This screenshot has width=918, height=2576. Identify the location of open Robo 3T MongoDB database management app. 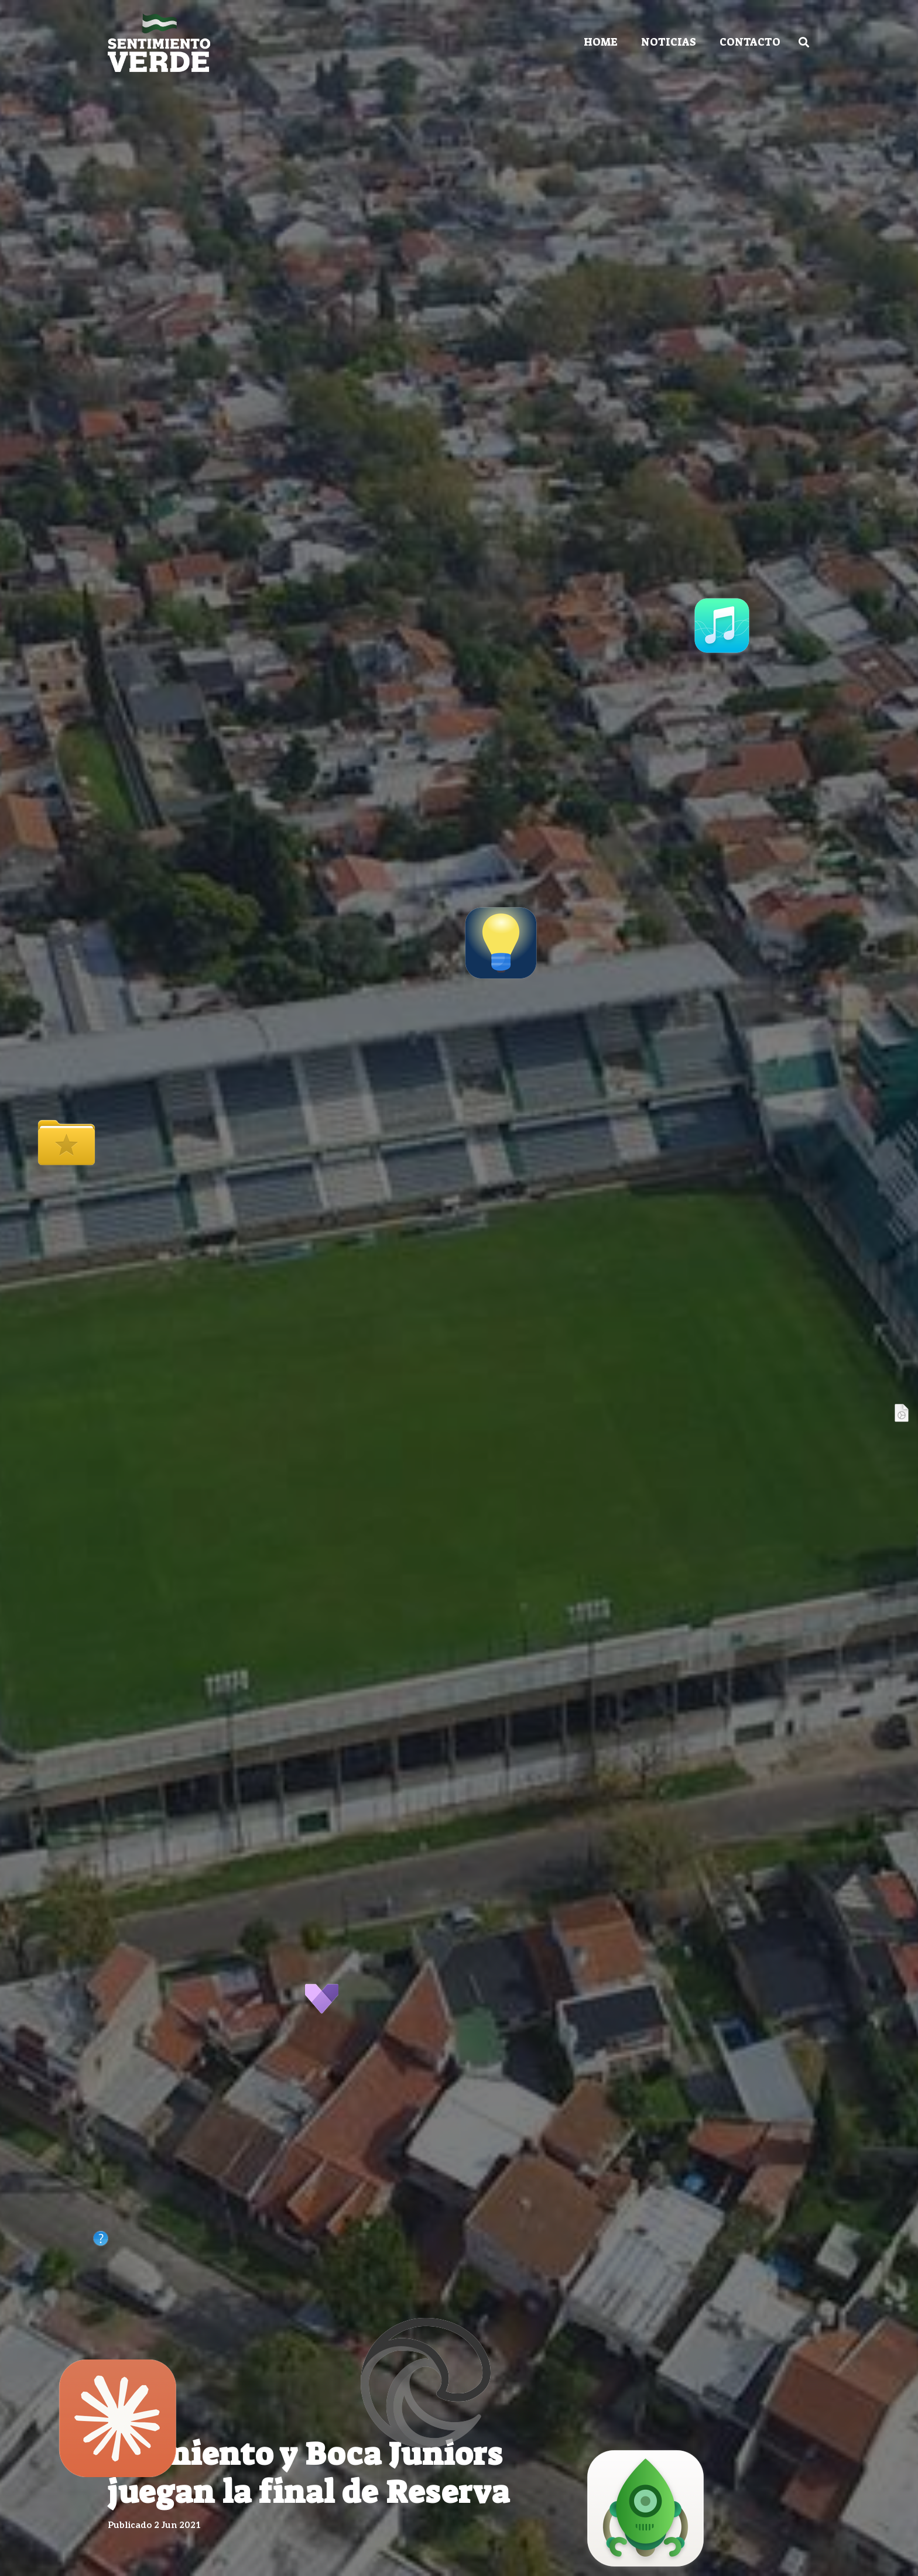
(645, 2508).